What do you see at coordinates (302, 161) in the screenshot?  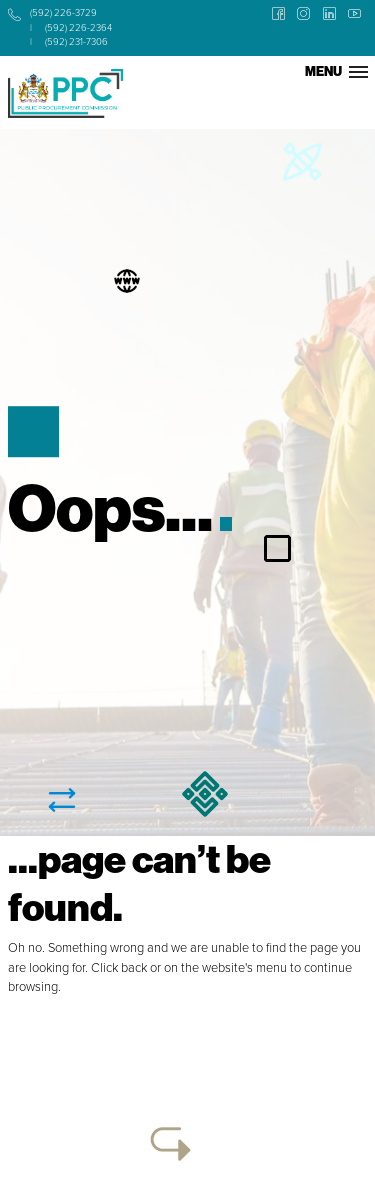 I see `kayak or canoe activity option` at bounding box center [302, 161].